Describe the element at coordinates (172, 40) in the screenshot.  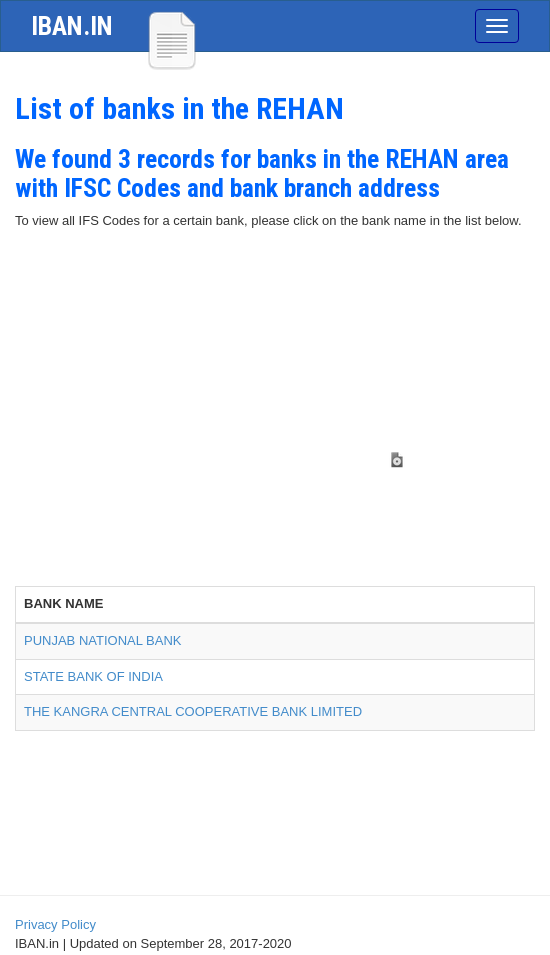
I see `a plain text file` at that location.